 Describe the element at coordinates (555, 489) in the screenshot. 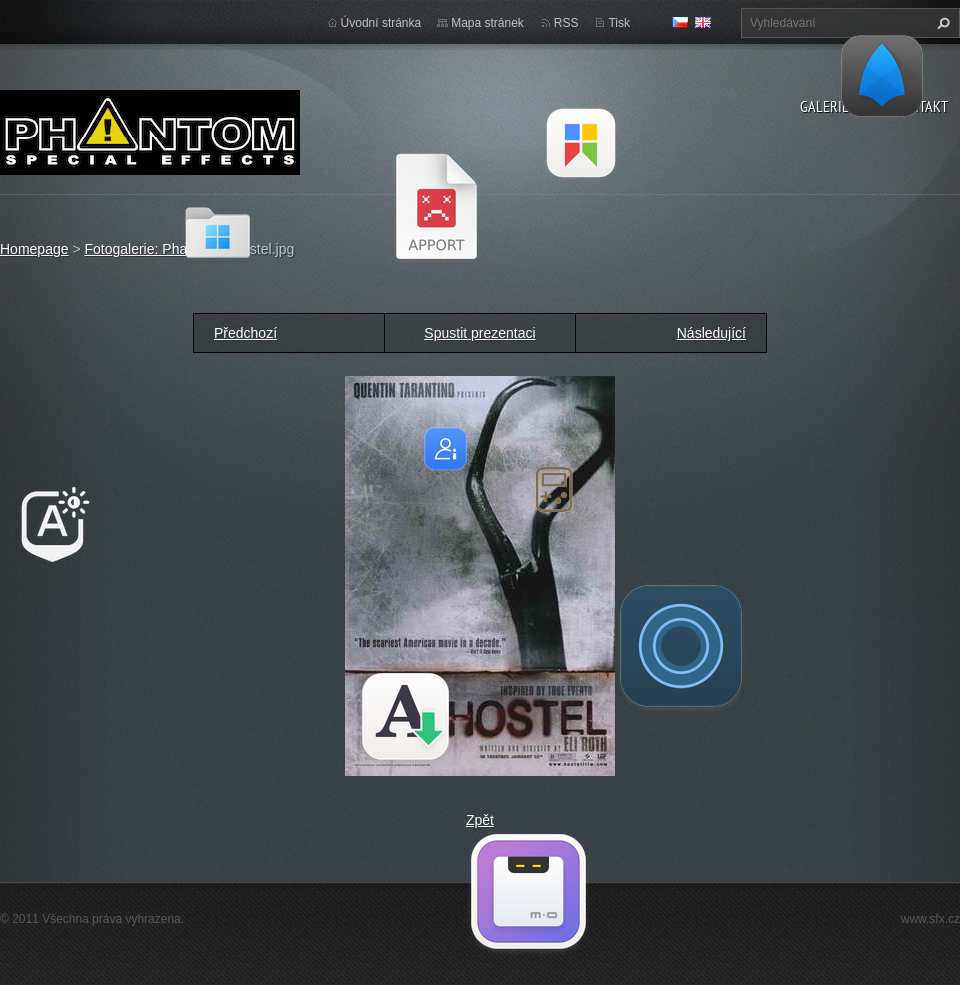

I see `open the games app` at that location.